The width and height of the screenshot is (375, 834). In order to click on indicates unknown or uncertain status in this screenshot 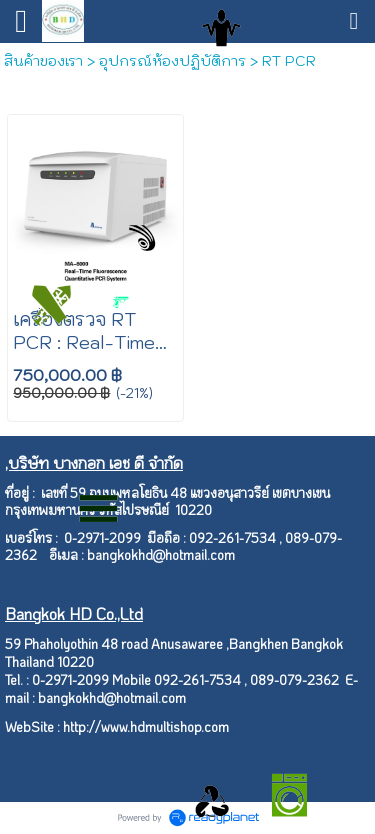, I will do `click(221, 27)`.